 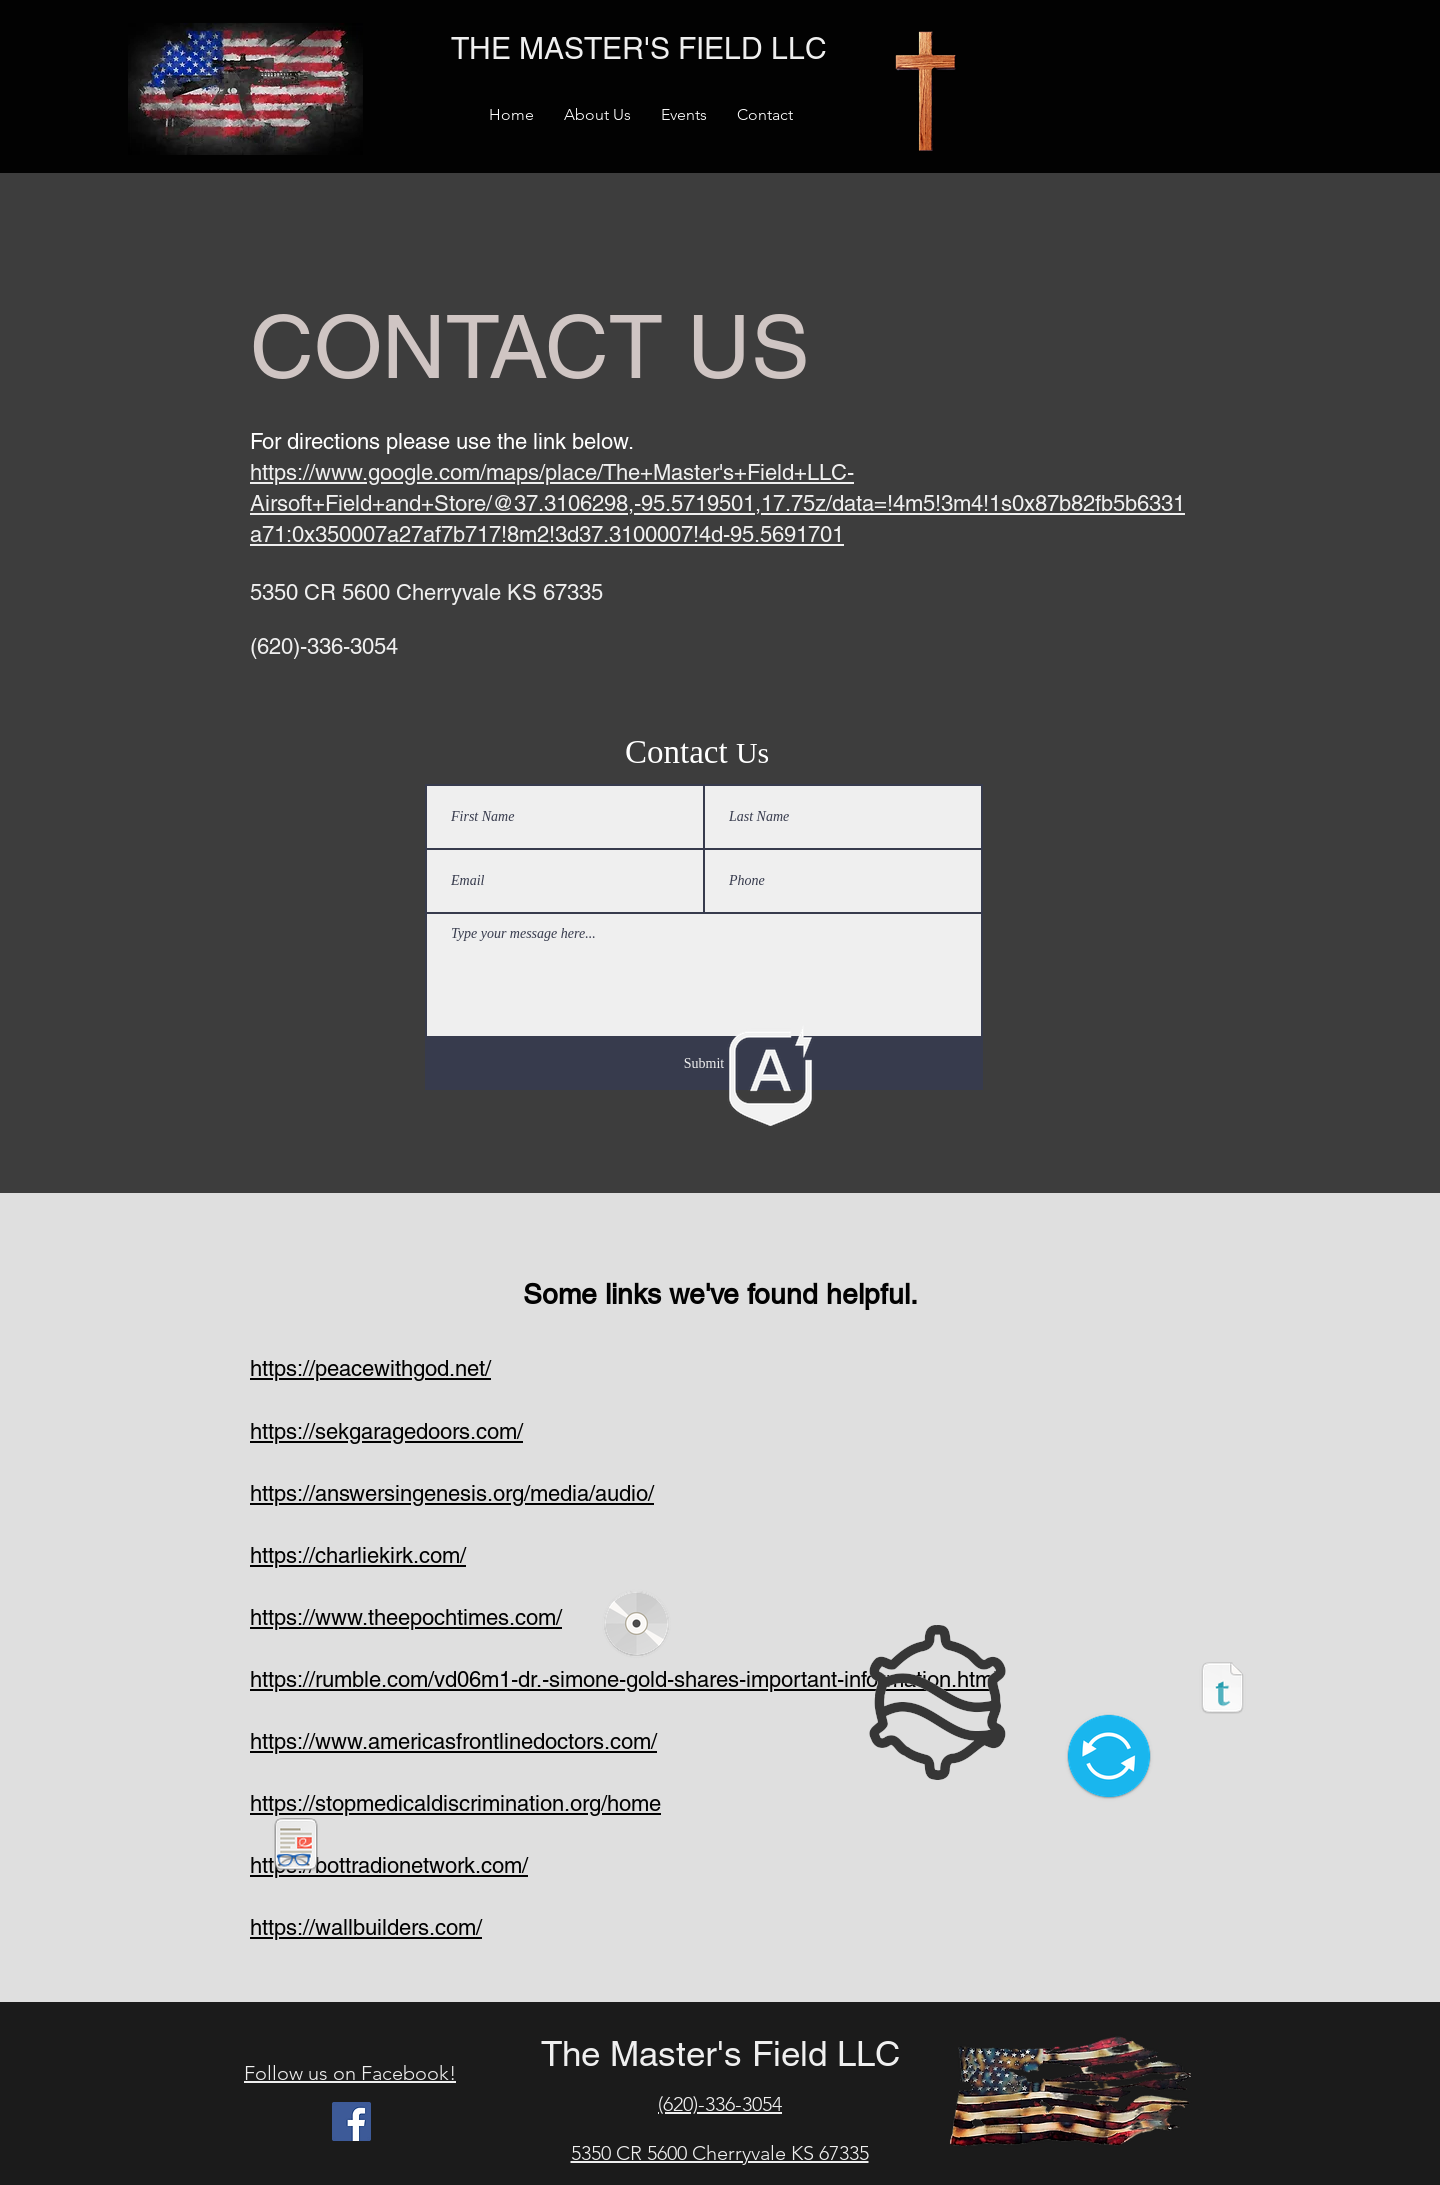 What do you see at coordinates (636, 1623) in the screenshot?
I see `indicates a CD or DVD drive` at bounding box center [636, 1623].